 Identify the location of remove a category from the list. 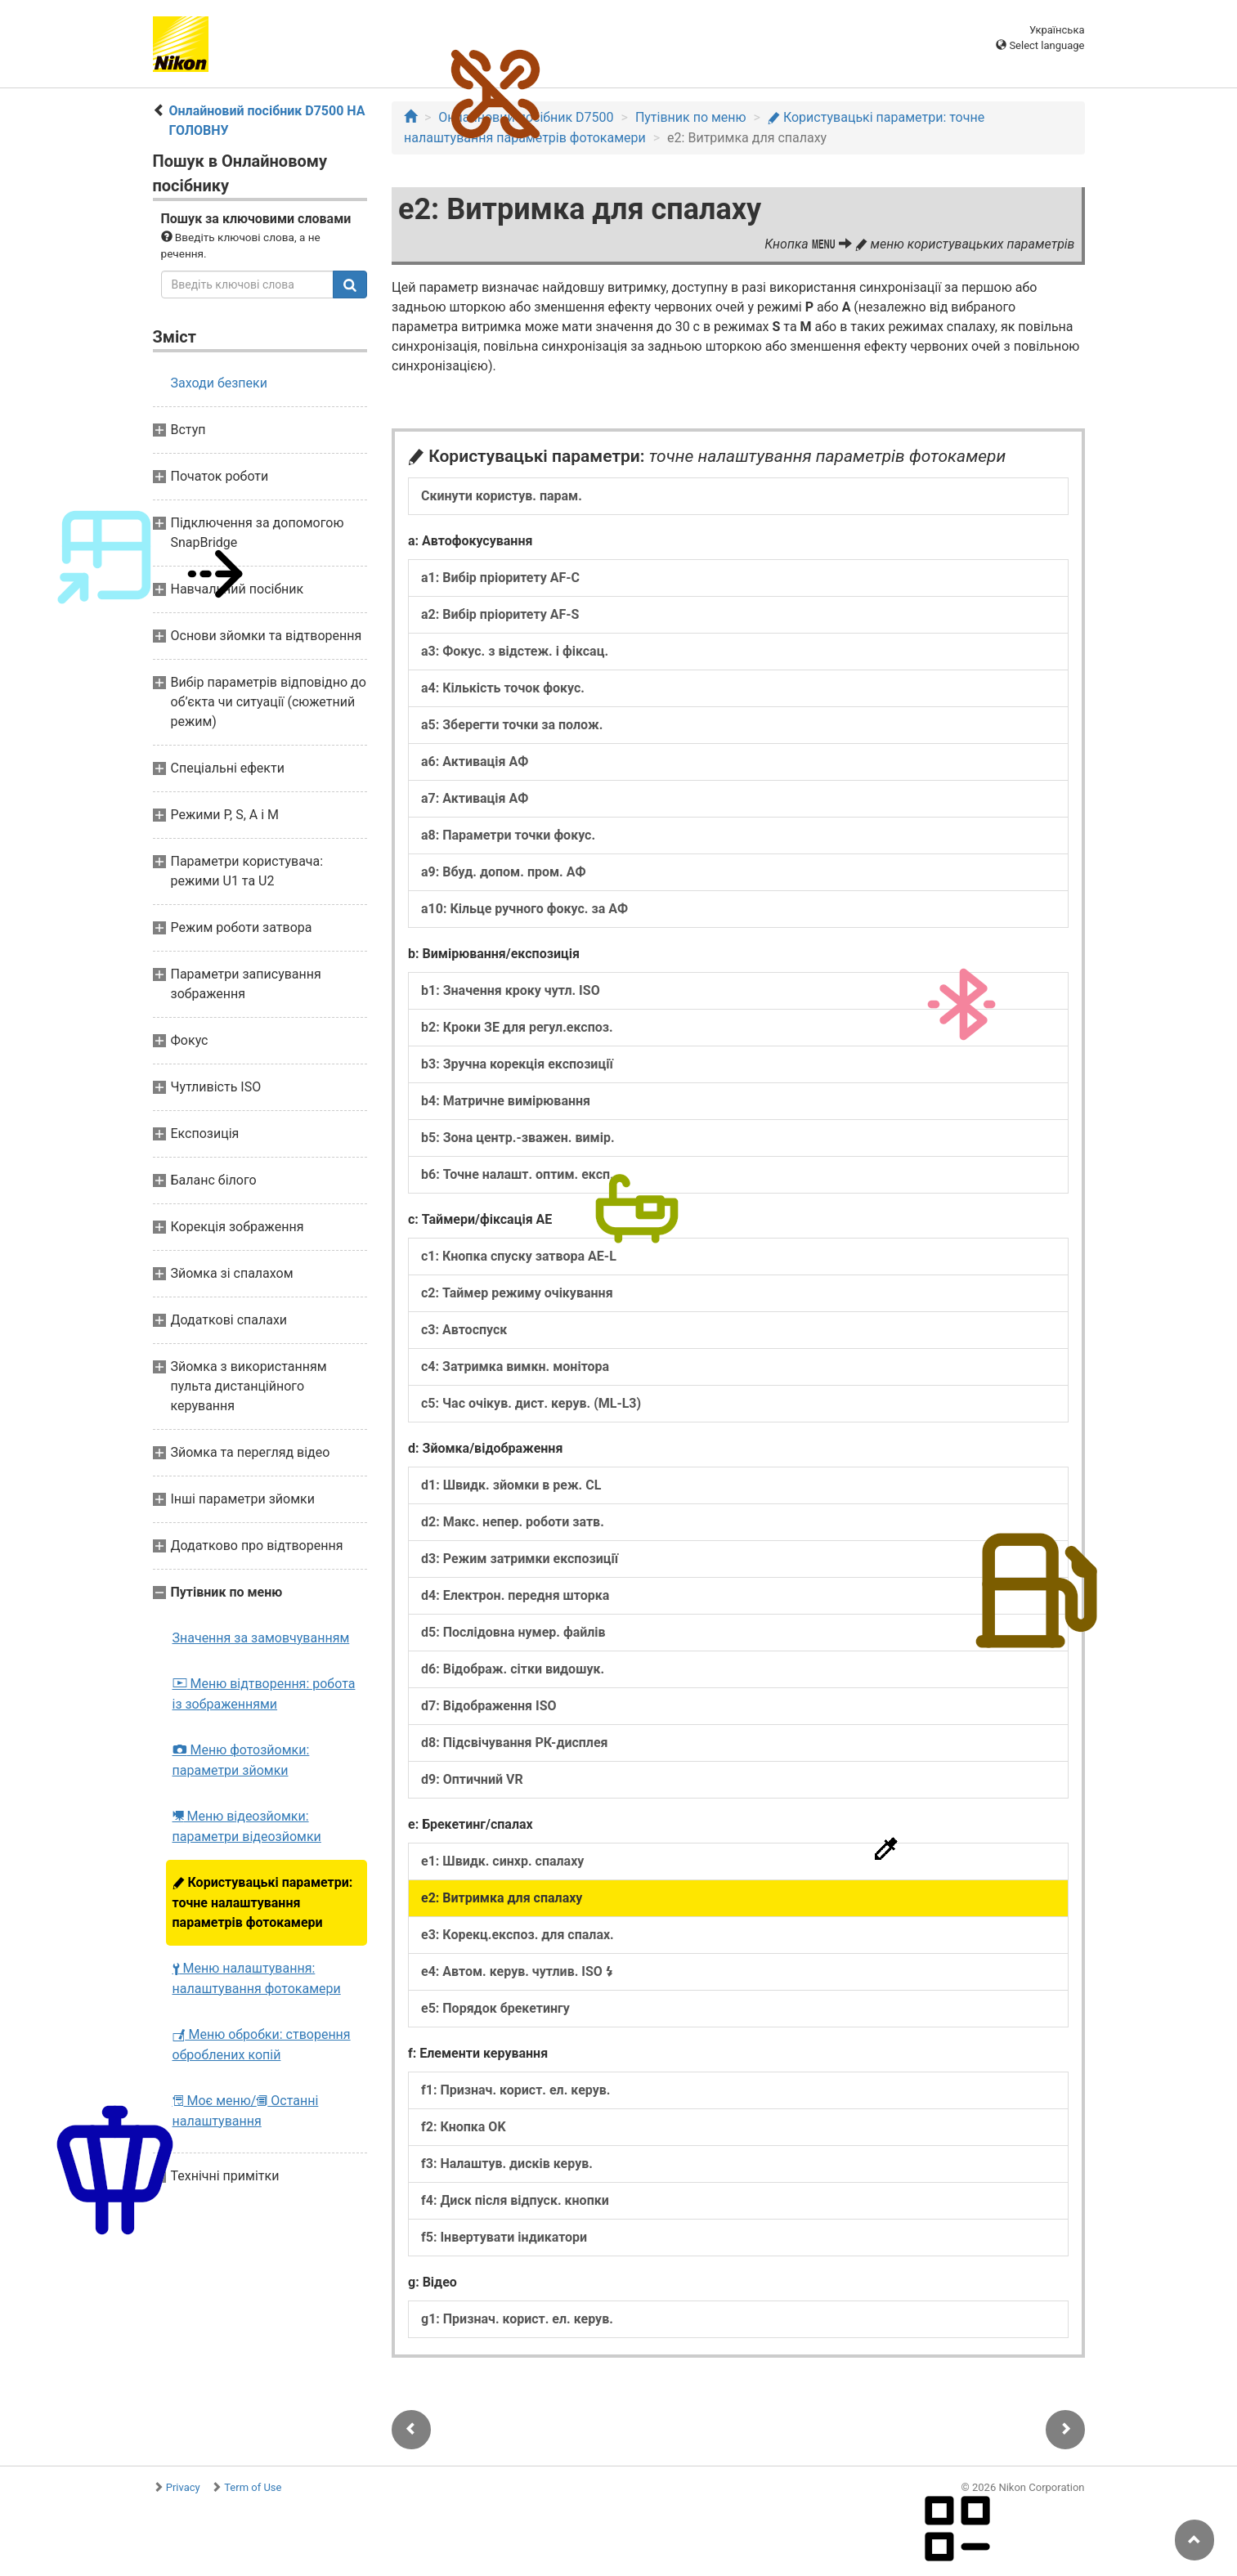
(957, 2529).